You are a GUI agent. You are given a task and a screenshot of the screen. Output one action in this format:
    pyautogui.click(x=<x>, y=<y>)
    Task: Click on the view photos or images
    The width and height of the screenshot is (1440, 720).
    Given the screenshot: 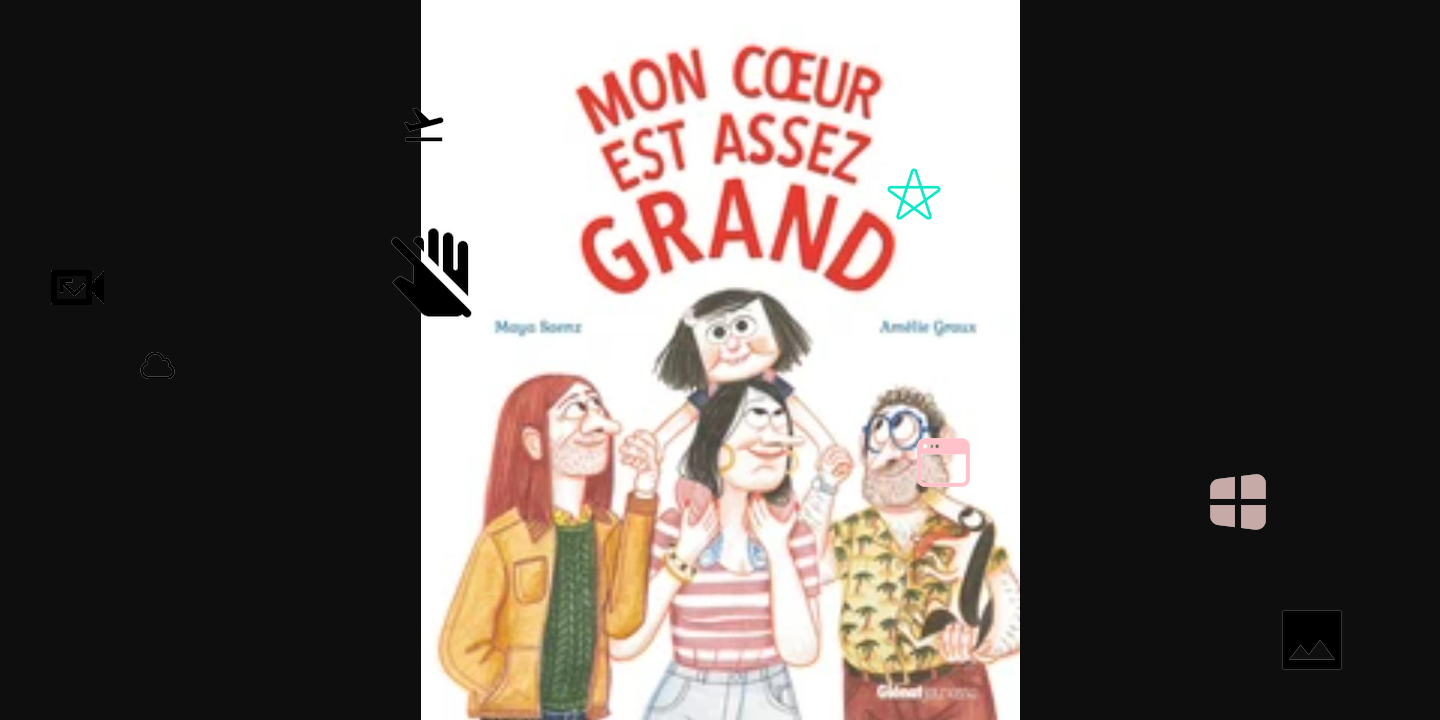 What is the action you would take?
    pyautogui.click(x=1312, y=640)
    